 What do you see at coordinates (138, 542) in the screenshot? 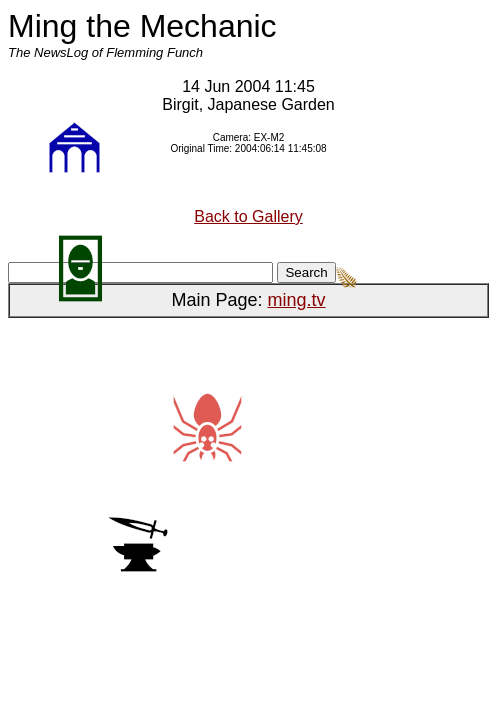
I see `access the weapon crafting menu` at bounding box center [138, 542].